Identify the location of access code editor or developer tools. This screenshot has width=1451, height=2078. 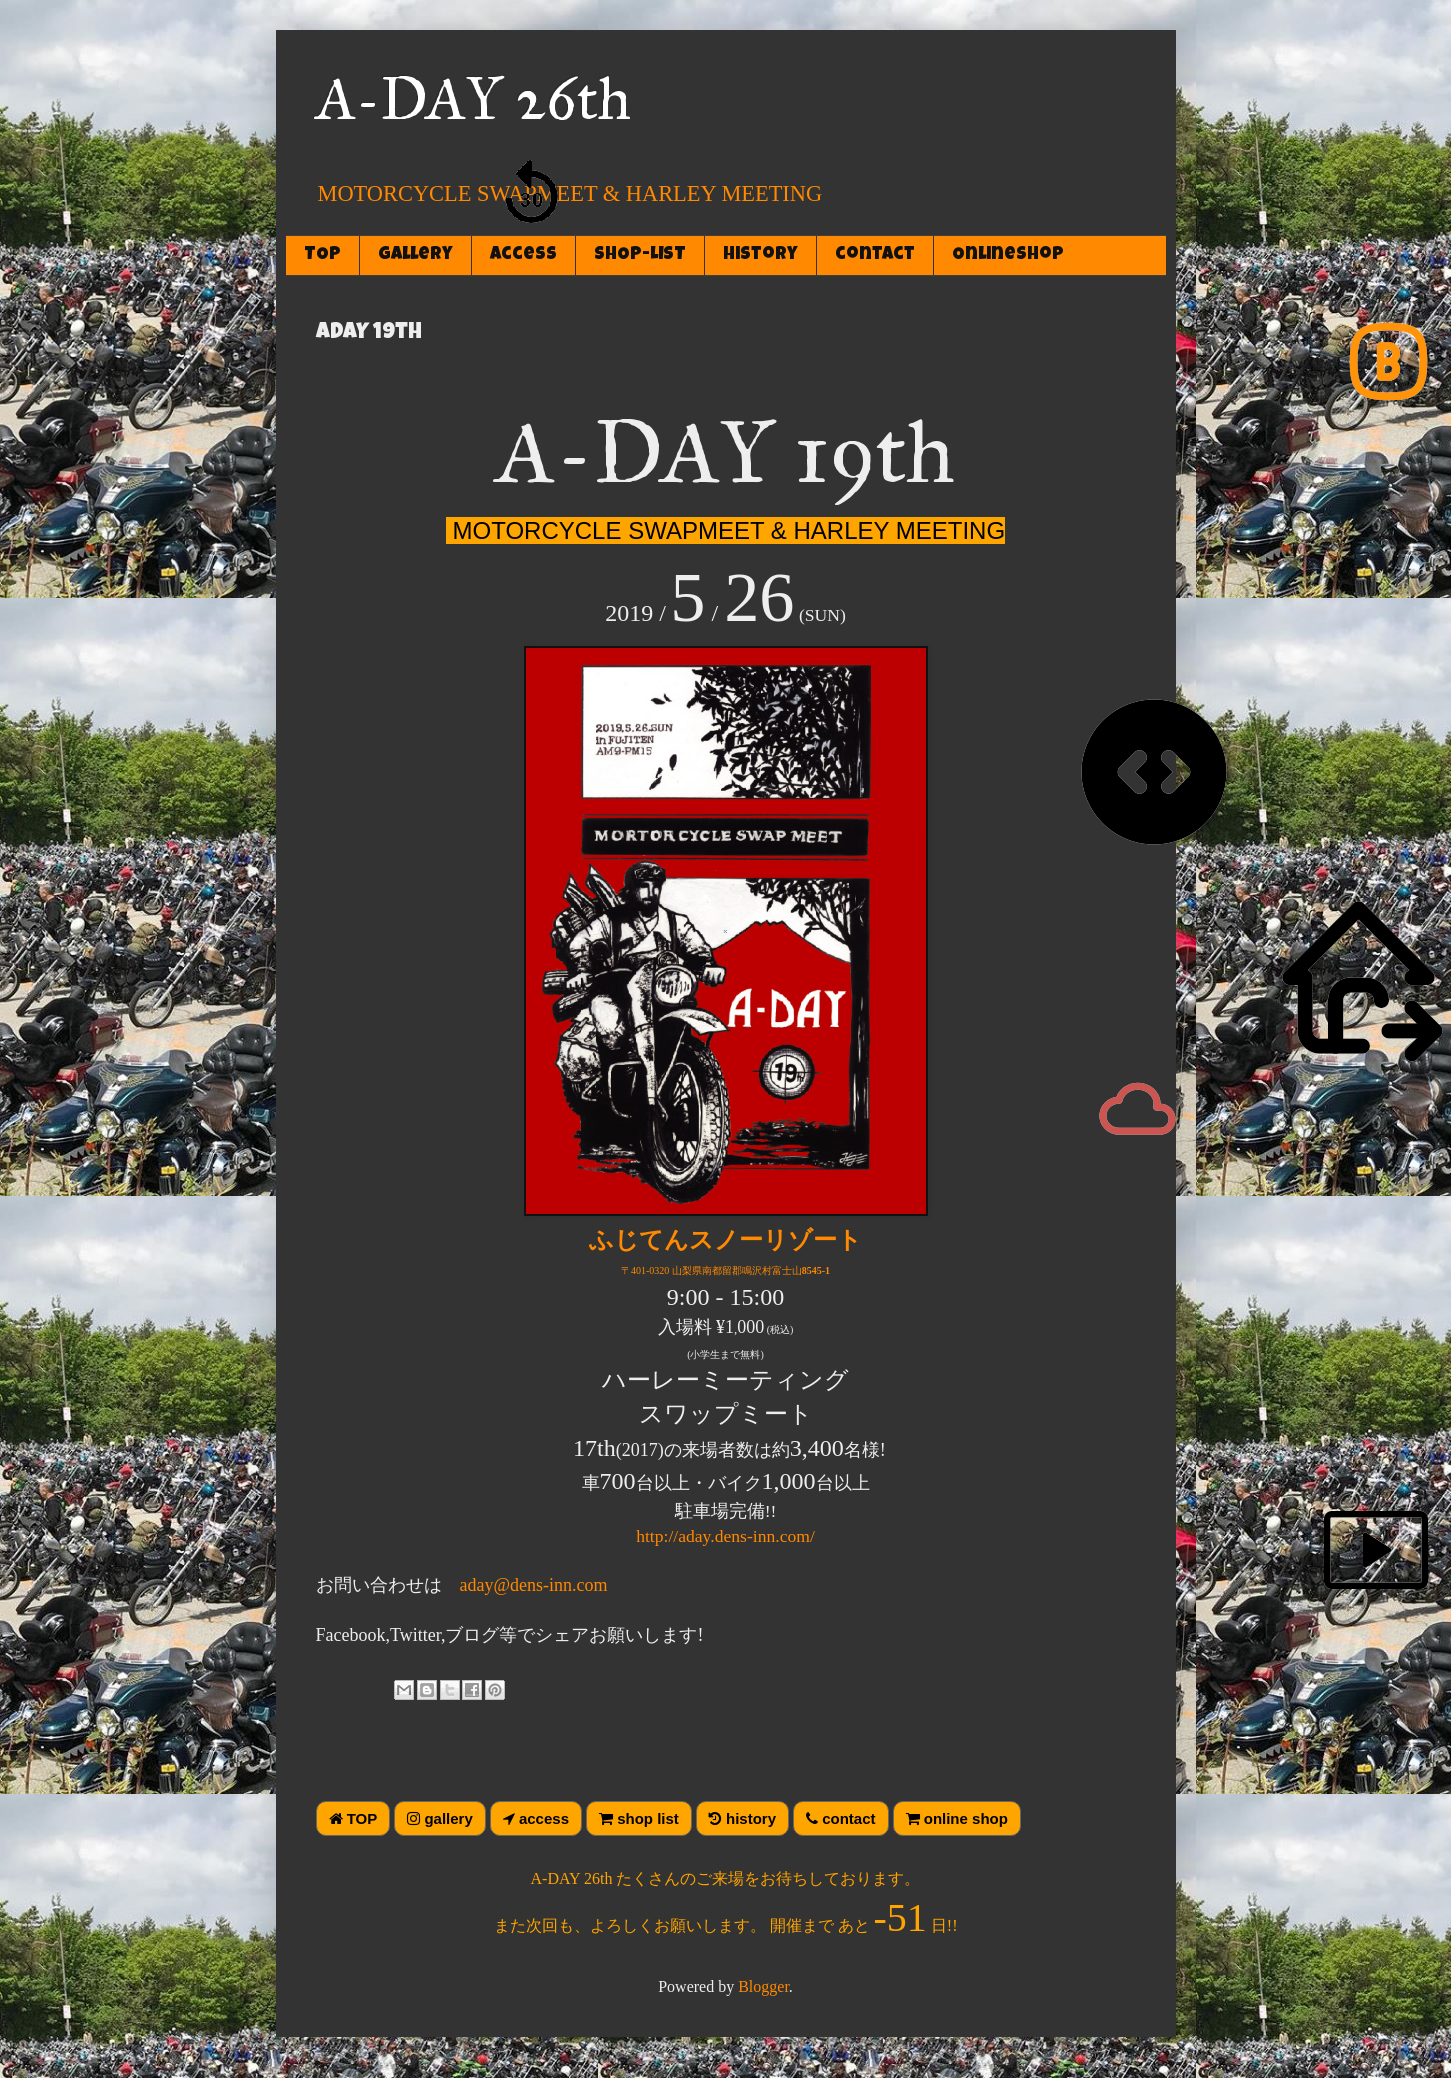
(1154, 772).